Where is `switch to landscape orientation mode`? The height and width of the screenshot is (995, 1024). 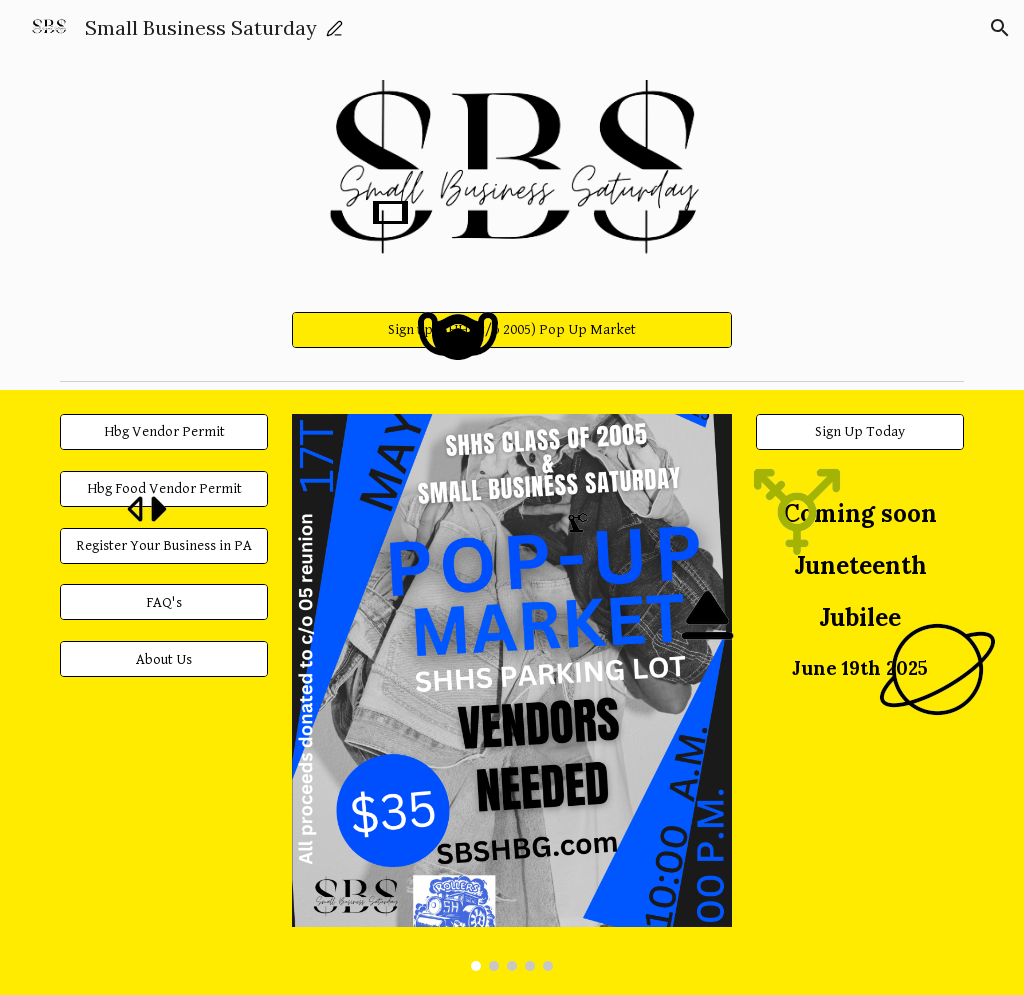 switch to landscape orientation mode is located at coordinates (390, 212).